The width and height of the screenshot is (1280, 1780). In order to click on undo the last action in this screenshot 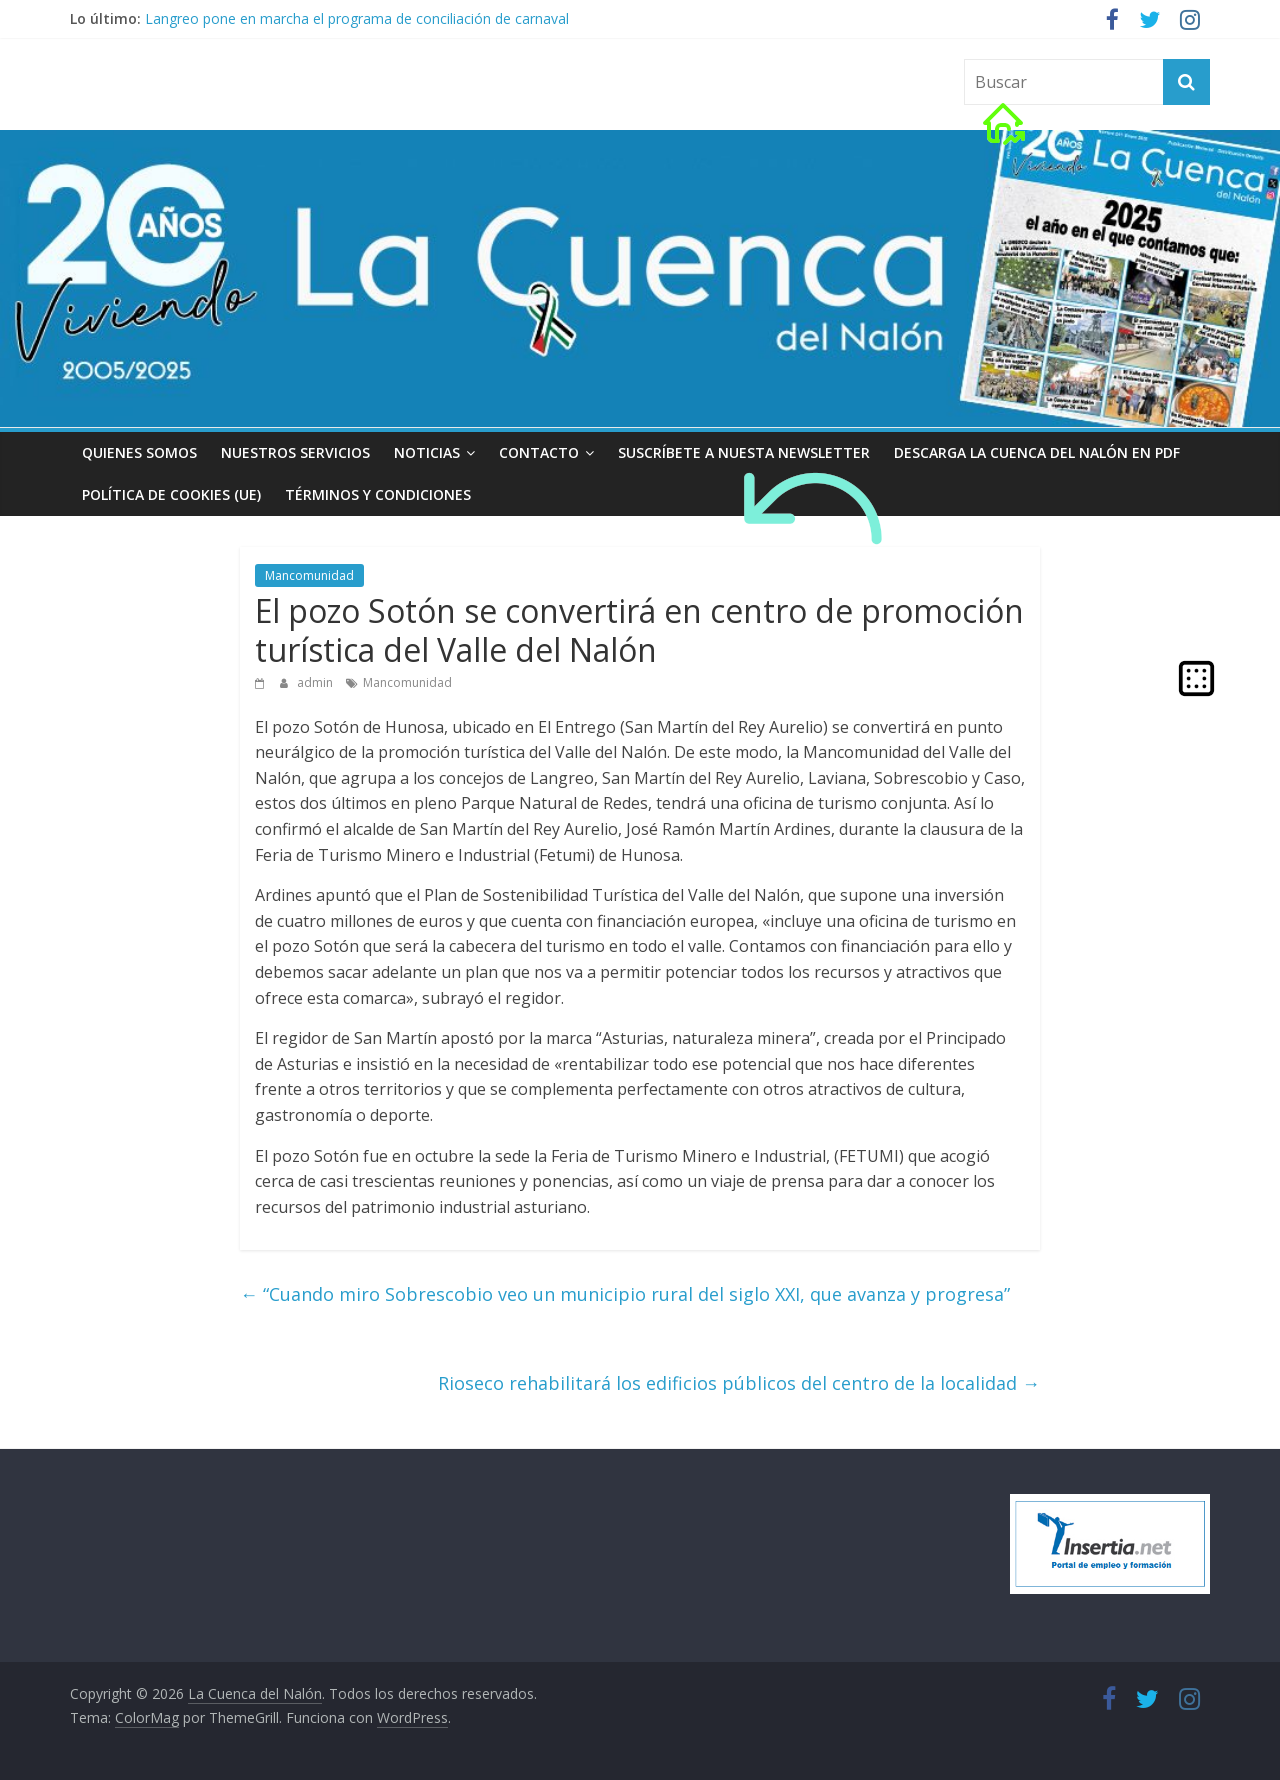, I will do `click(815, 503)`.